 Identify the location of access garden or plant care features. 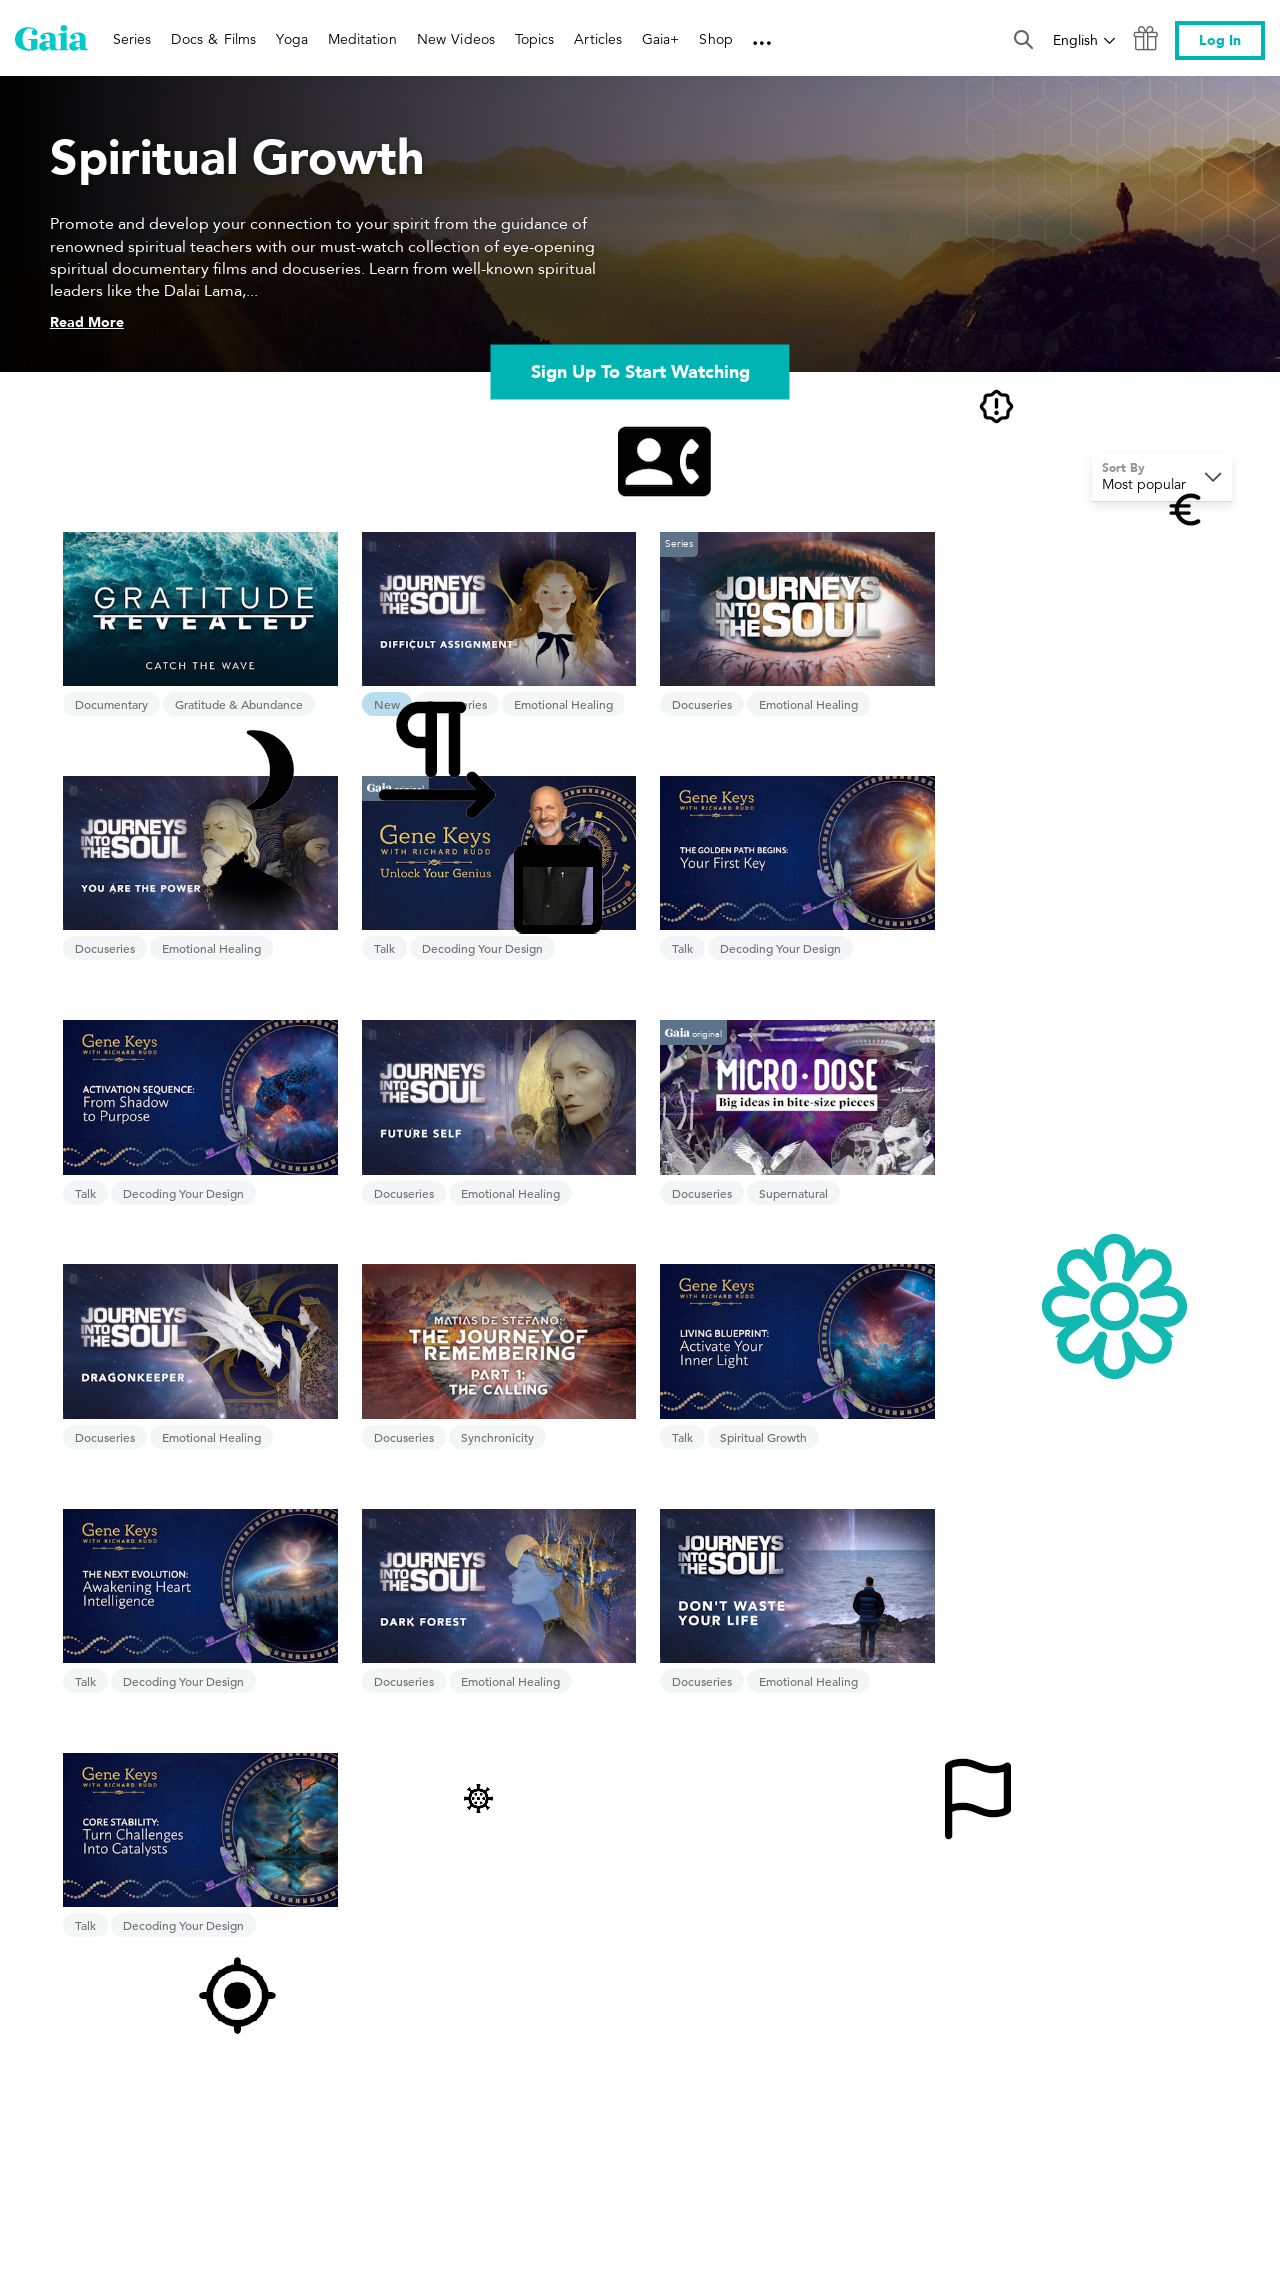
(1114, 1306).